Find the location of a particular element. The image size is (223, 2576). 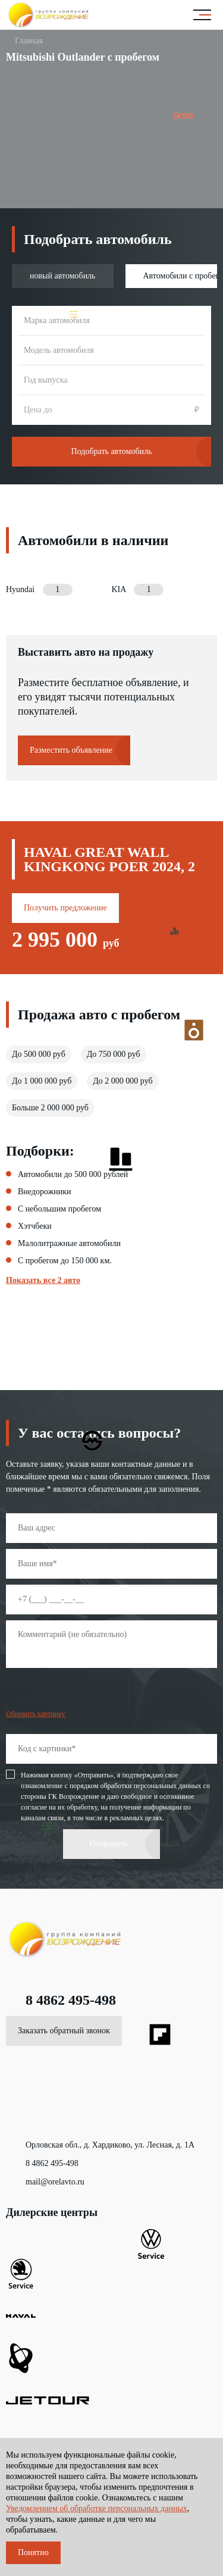

adjust speaker or audio output settings is located at coordinates (194, 1030).